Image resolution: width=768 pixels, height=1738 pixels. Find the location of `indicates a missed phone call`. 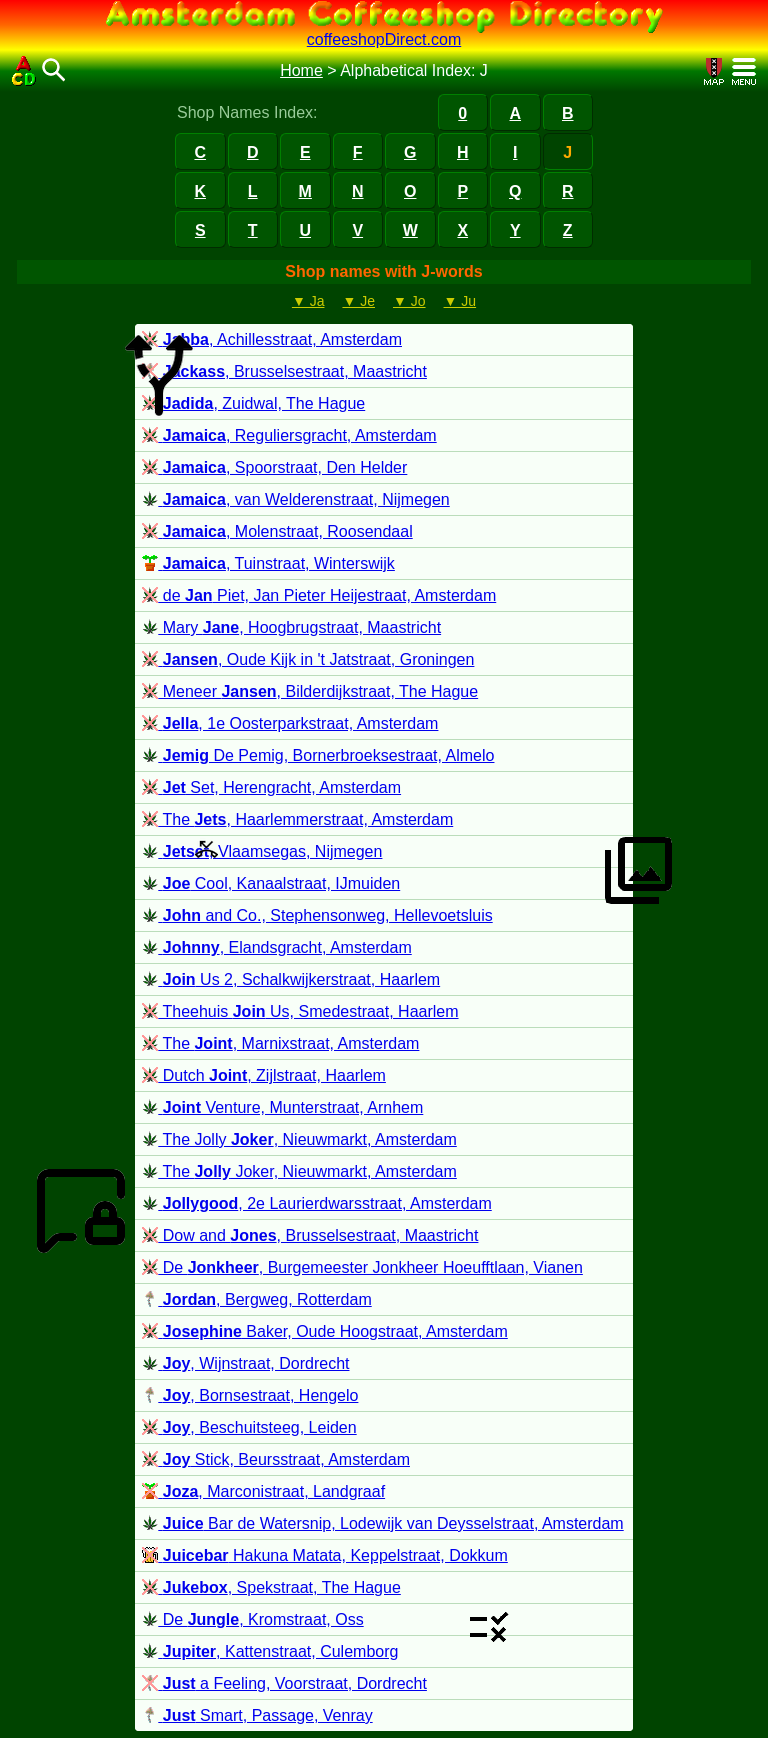

indicates a missed phone call is located at coordinates (206, 849).